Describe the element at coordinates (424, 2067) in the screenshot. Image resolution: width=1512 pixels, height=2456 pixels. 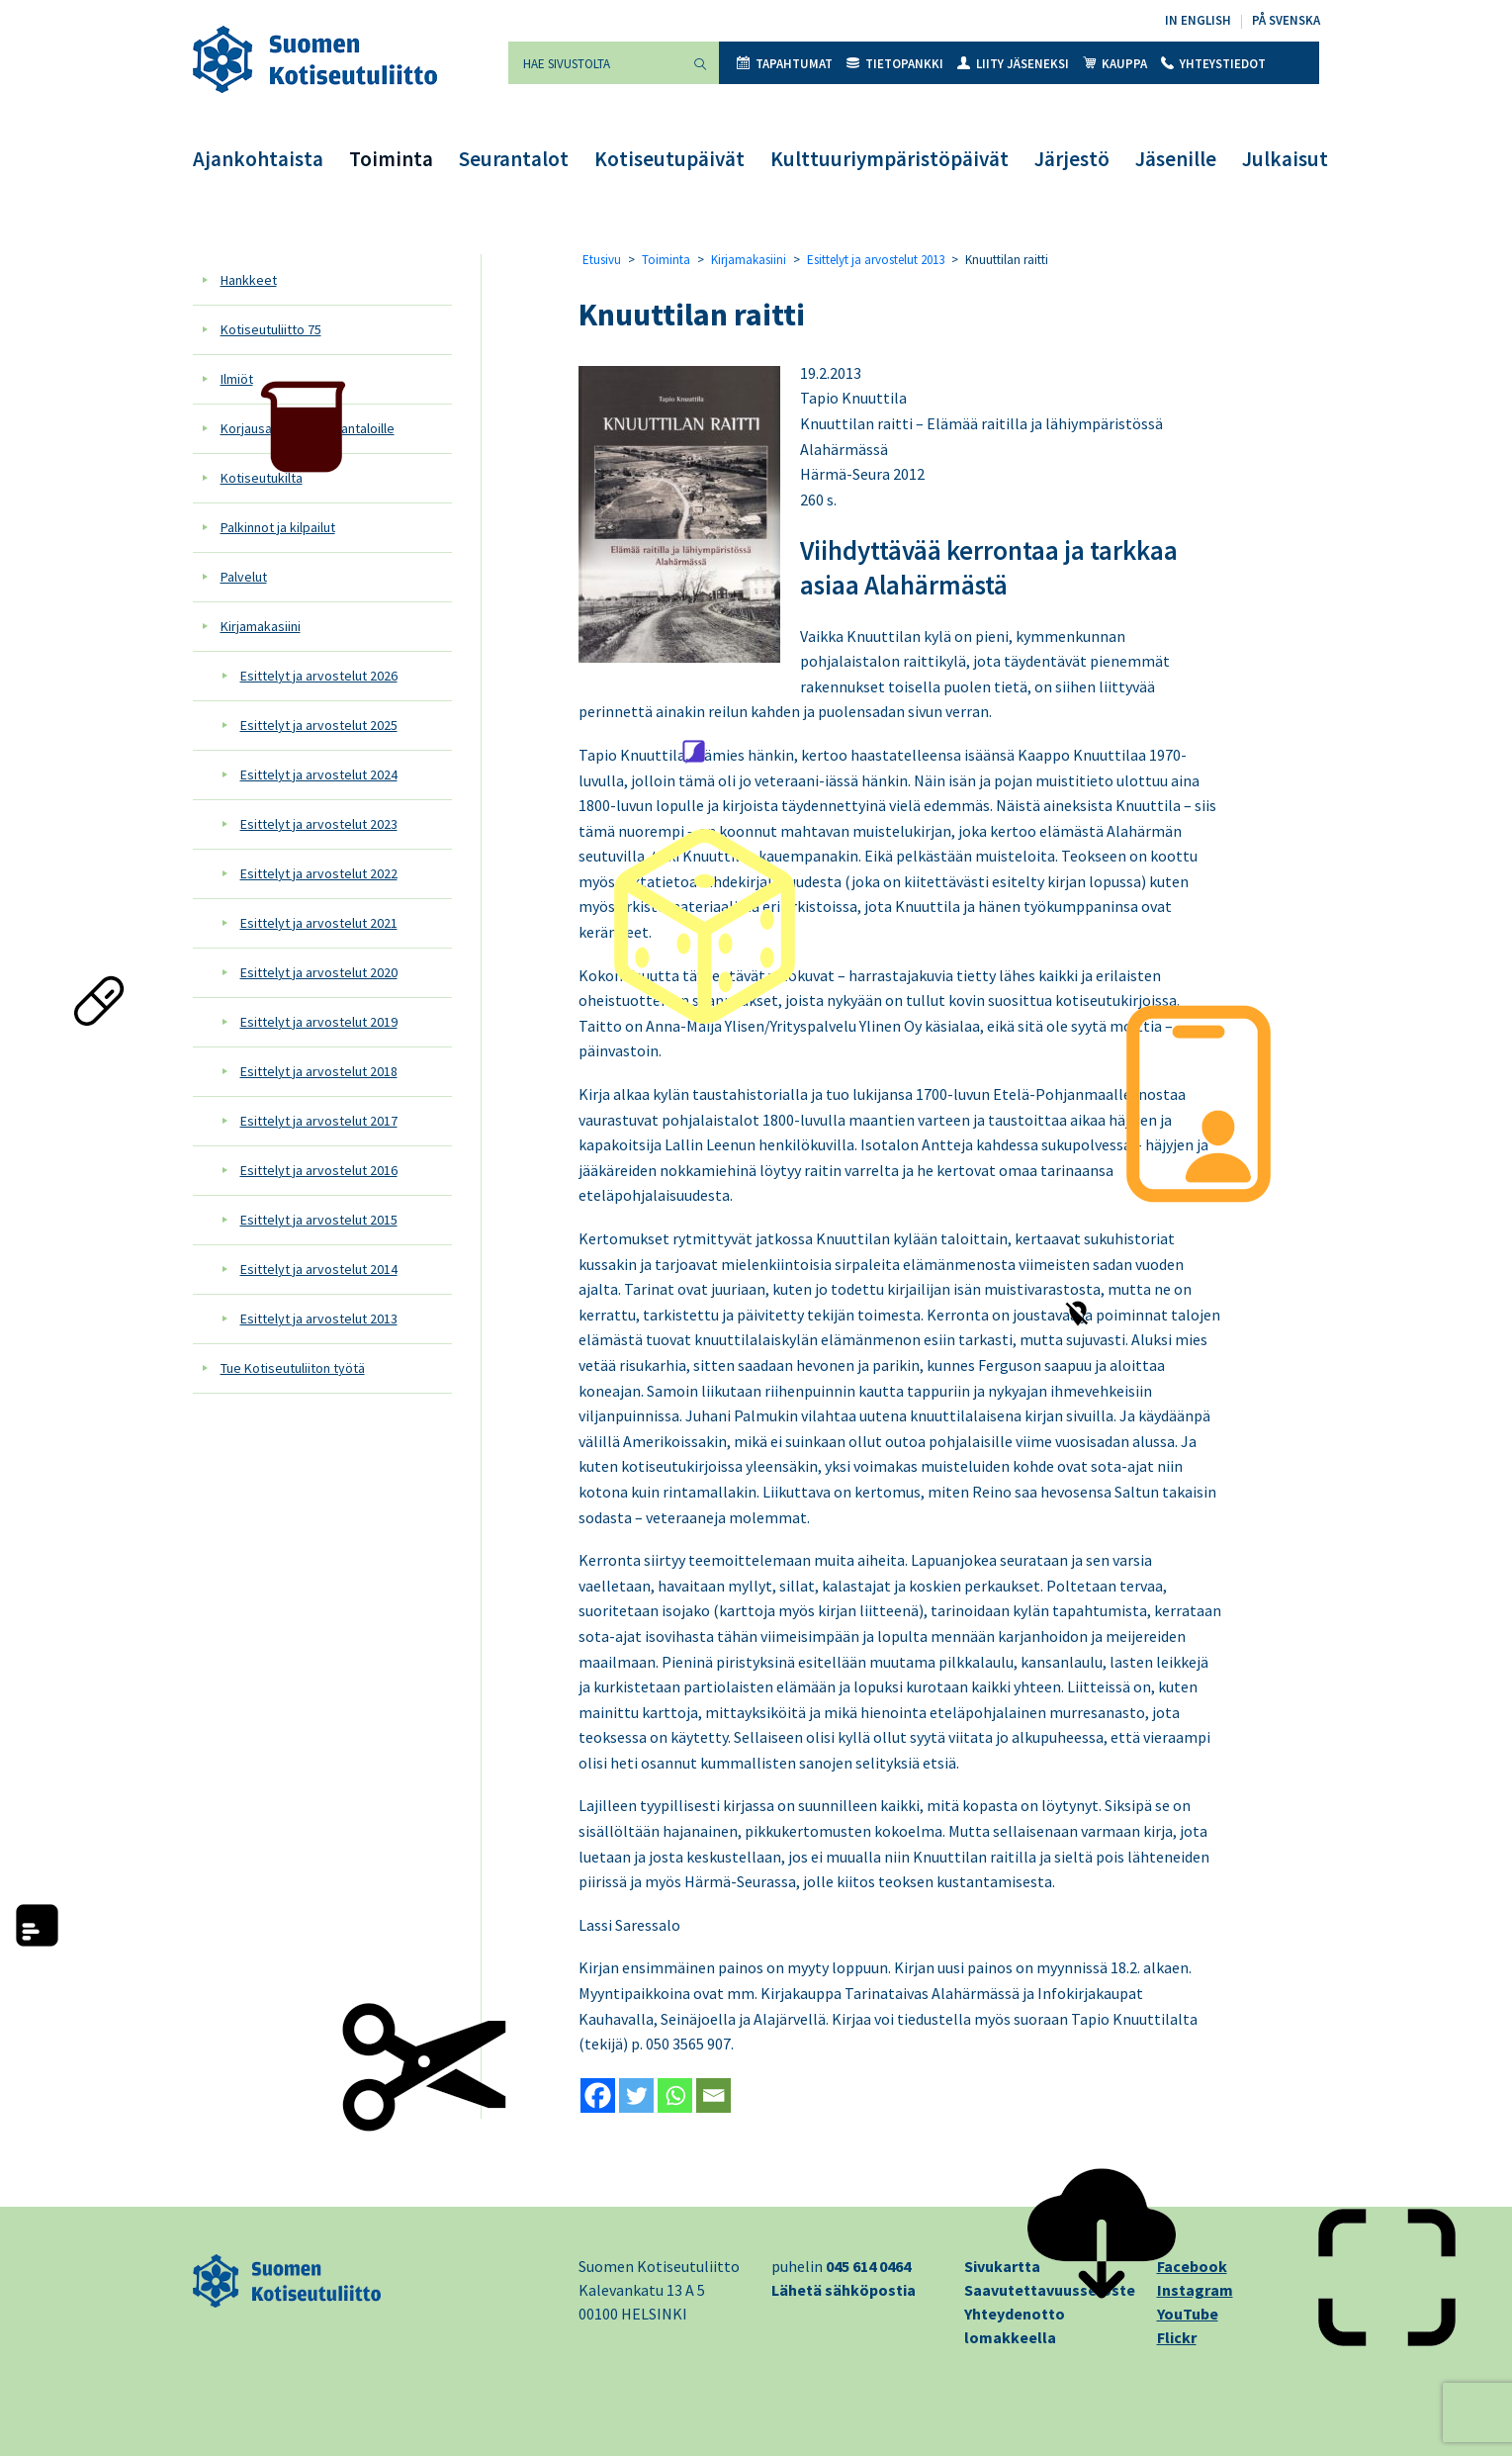
I see `cut selected text or content` at that location.